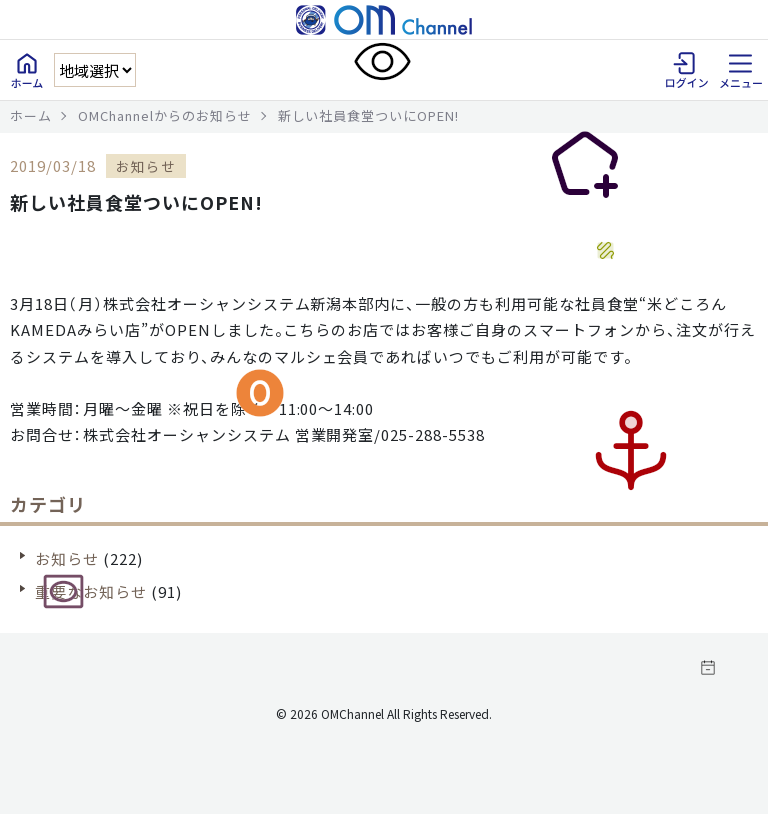 Image resolution: width=768 pixels, height=814 pixels. I want to click on anchor a floating element or panel in place, so click(631, 449).